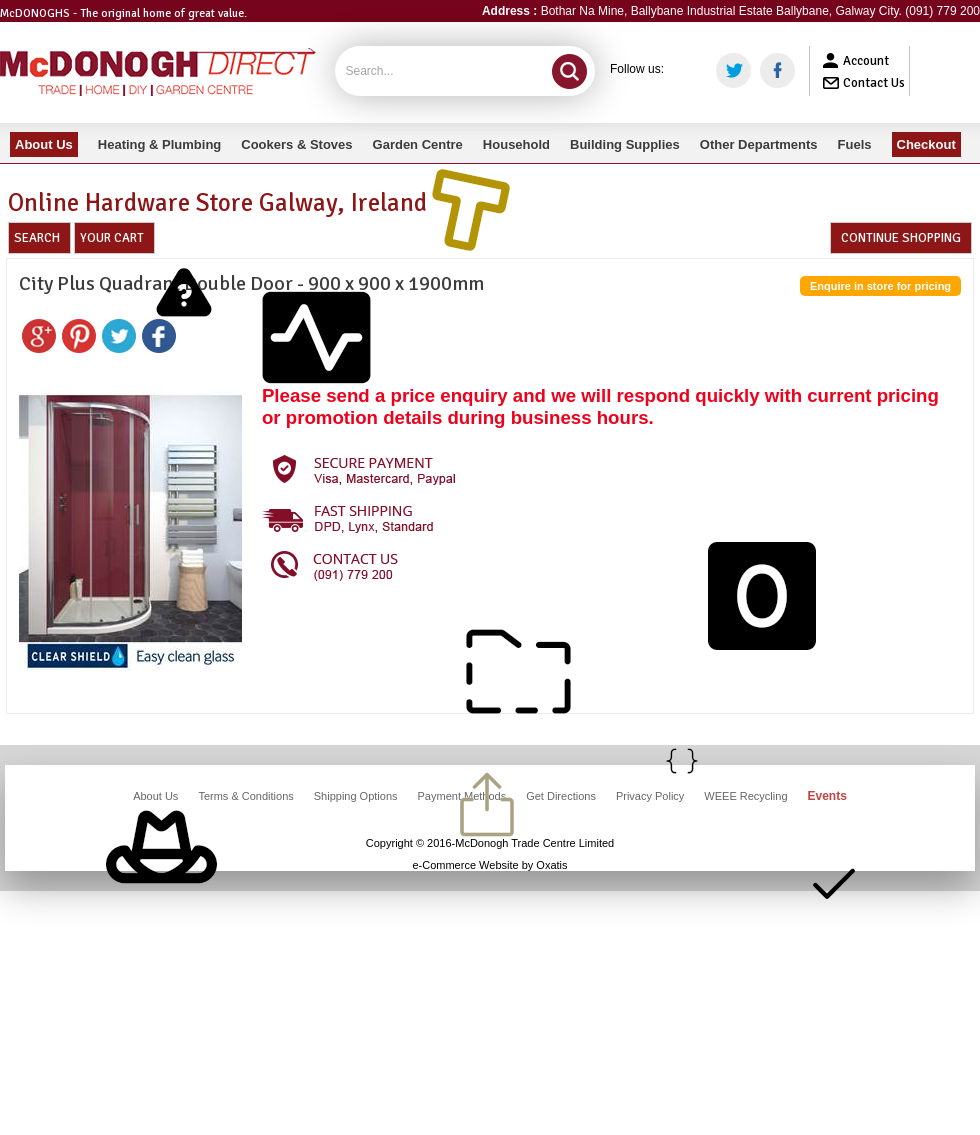  Describe the element at coordinates (762, 596) in the screenshot. I see `indicates zero or no items` at that location.